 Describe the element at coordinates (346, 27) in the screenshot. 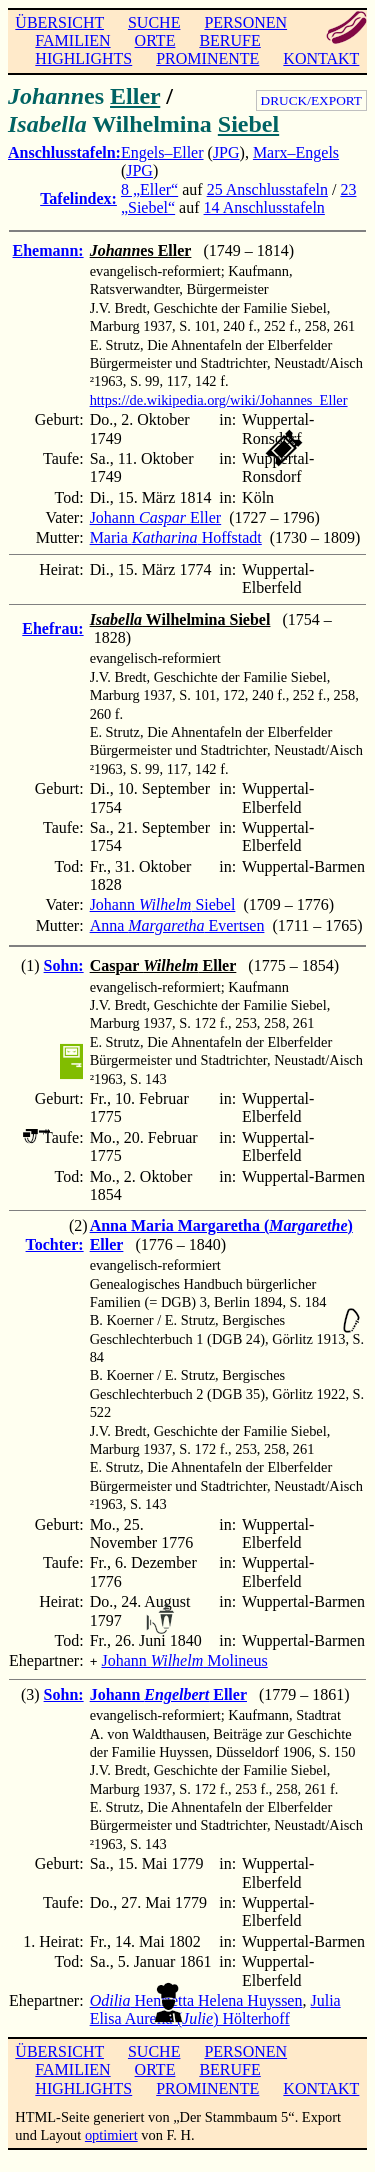

I see `browse food or restaurant options` at that location.